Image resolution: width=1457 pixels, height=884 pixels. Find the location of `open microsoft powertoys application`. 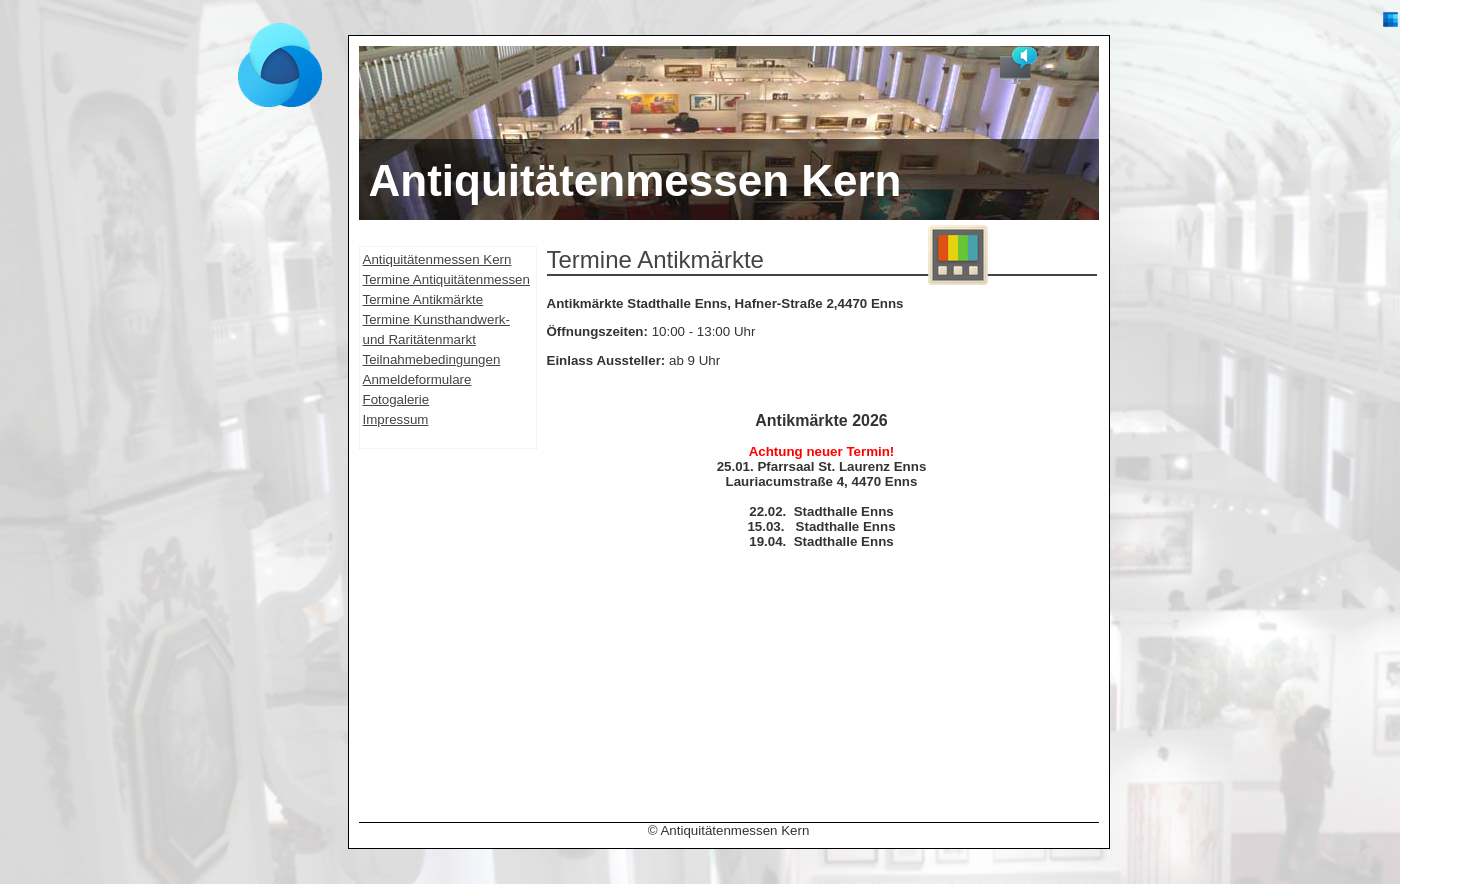

open microsoft powertoys application is located at coordinates (958, 255).